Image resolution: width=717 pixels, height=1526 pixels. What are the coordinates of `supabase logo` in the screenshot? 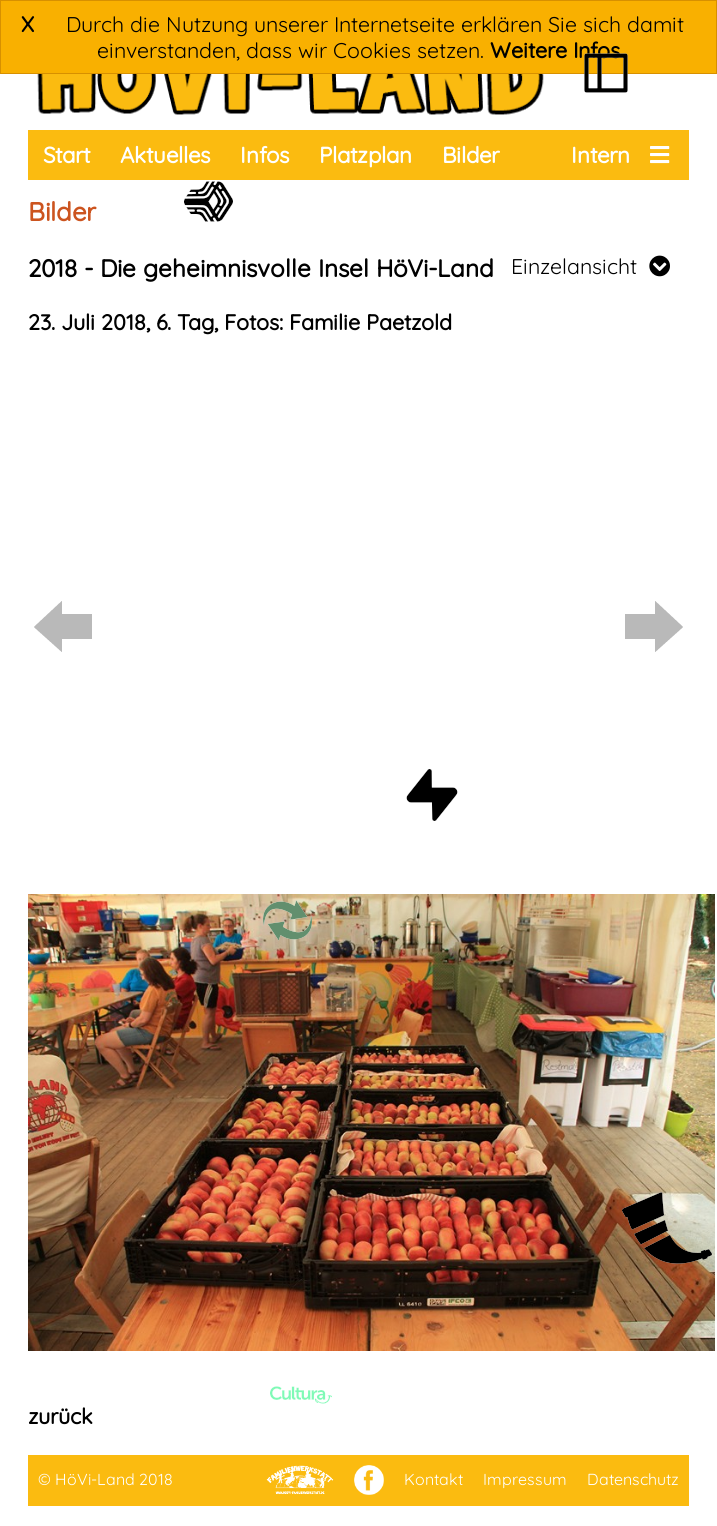 It's located at (432, 795).